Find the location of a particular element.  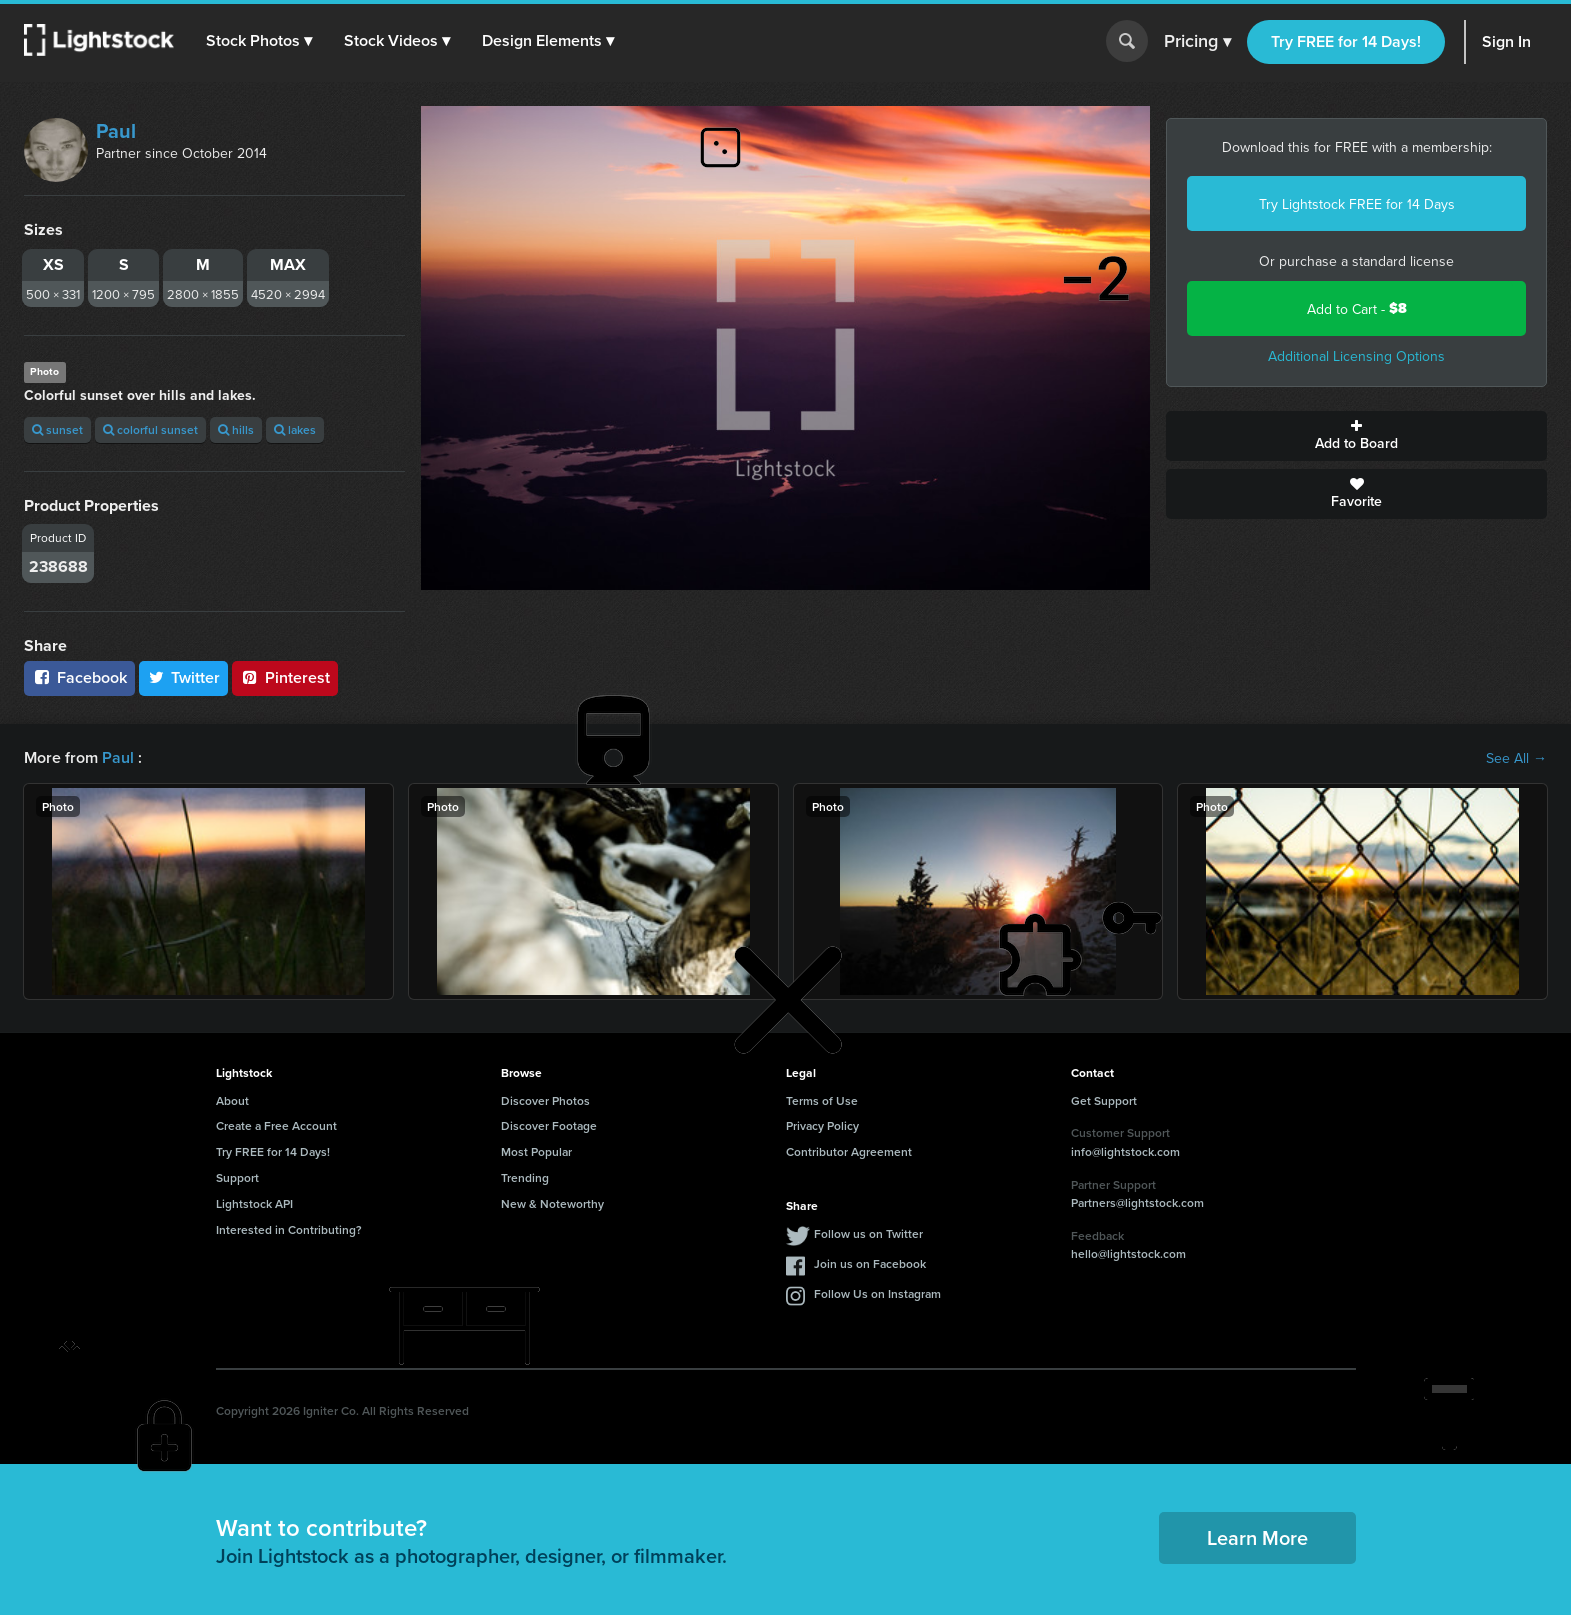

get train or railway directions is located at coordinates (613, 744).